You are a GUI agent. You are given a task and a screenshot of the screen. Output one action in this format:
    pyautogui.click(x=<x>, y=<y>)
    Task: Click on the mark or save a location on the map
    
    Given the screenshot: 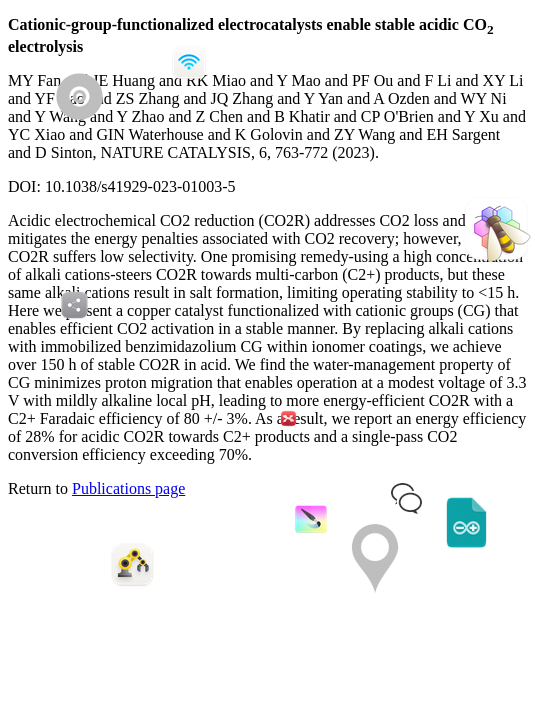 What is the action you would take?
    pyautogui.click(x=375, y=561)
    